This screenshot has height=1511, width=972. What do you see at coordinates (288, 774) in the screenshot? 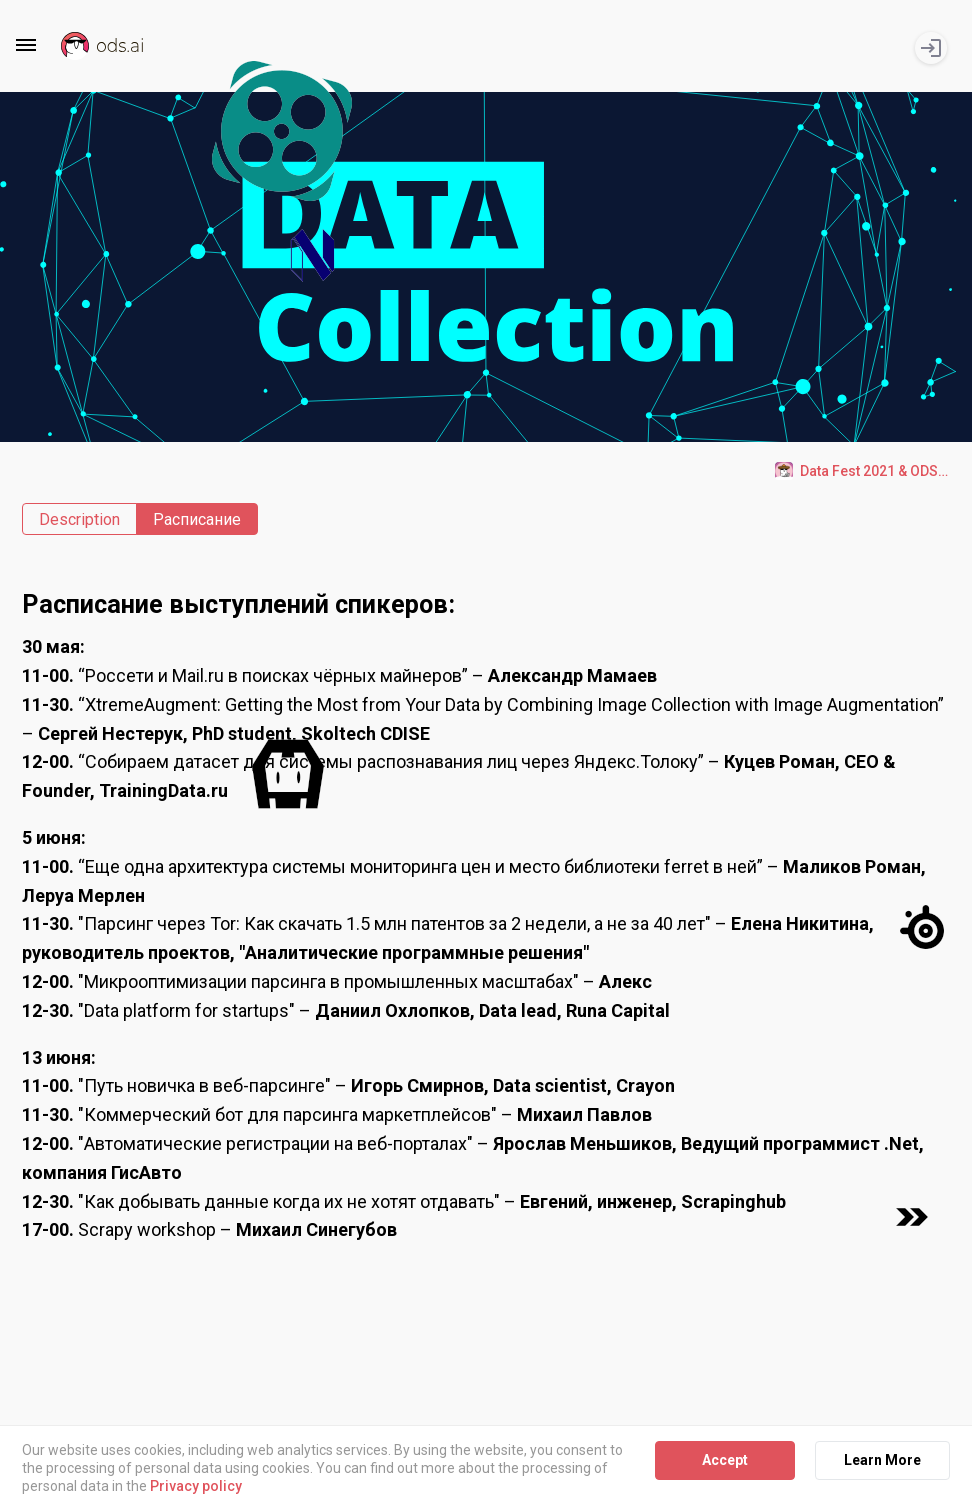
I see `apache cordova framework logo` at bounding box center [288, 774].